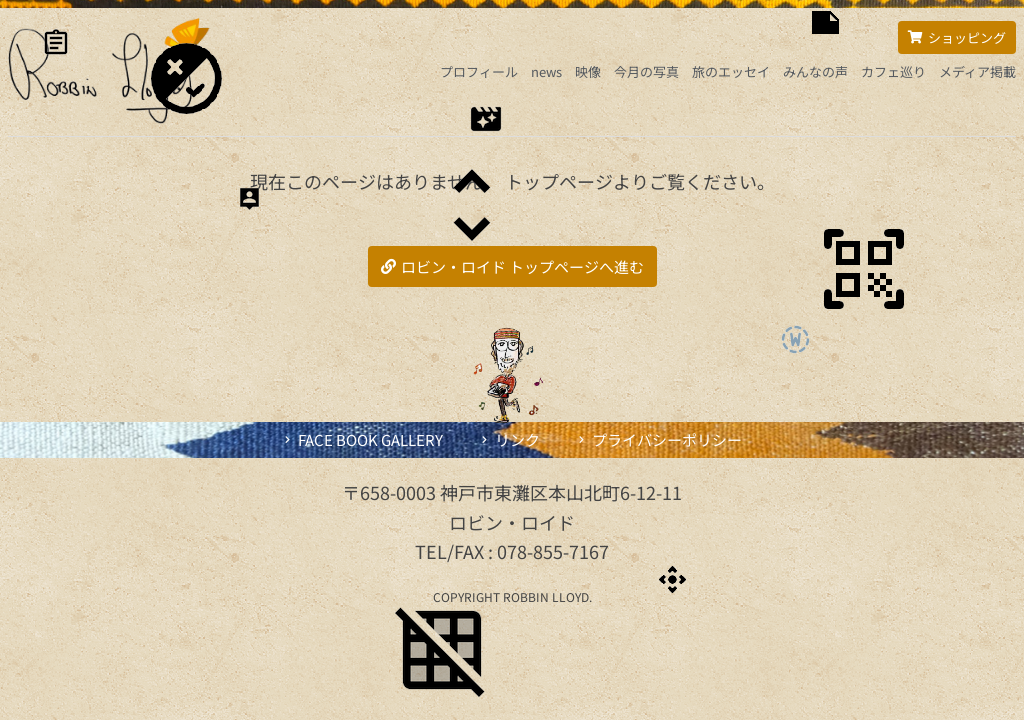 The image size is (1024, 720). I want to click on apply visual effects or filters to a video, so click(486, 119).